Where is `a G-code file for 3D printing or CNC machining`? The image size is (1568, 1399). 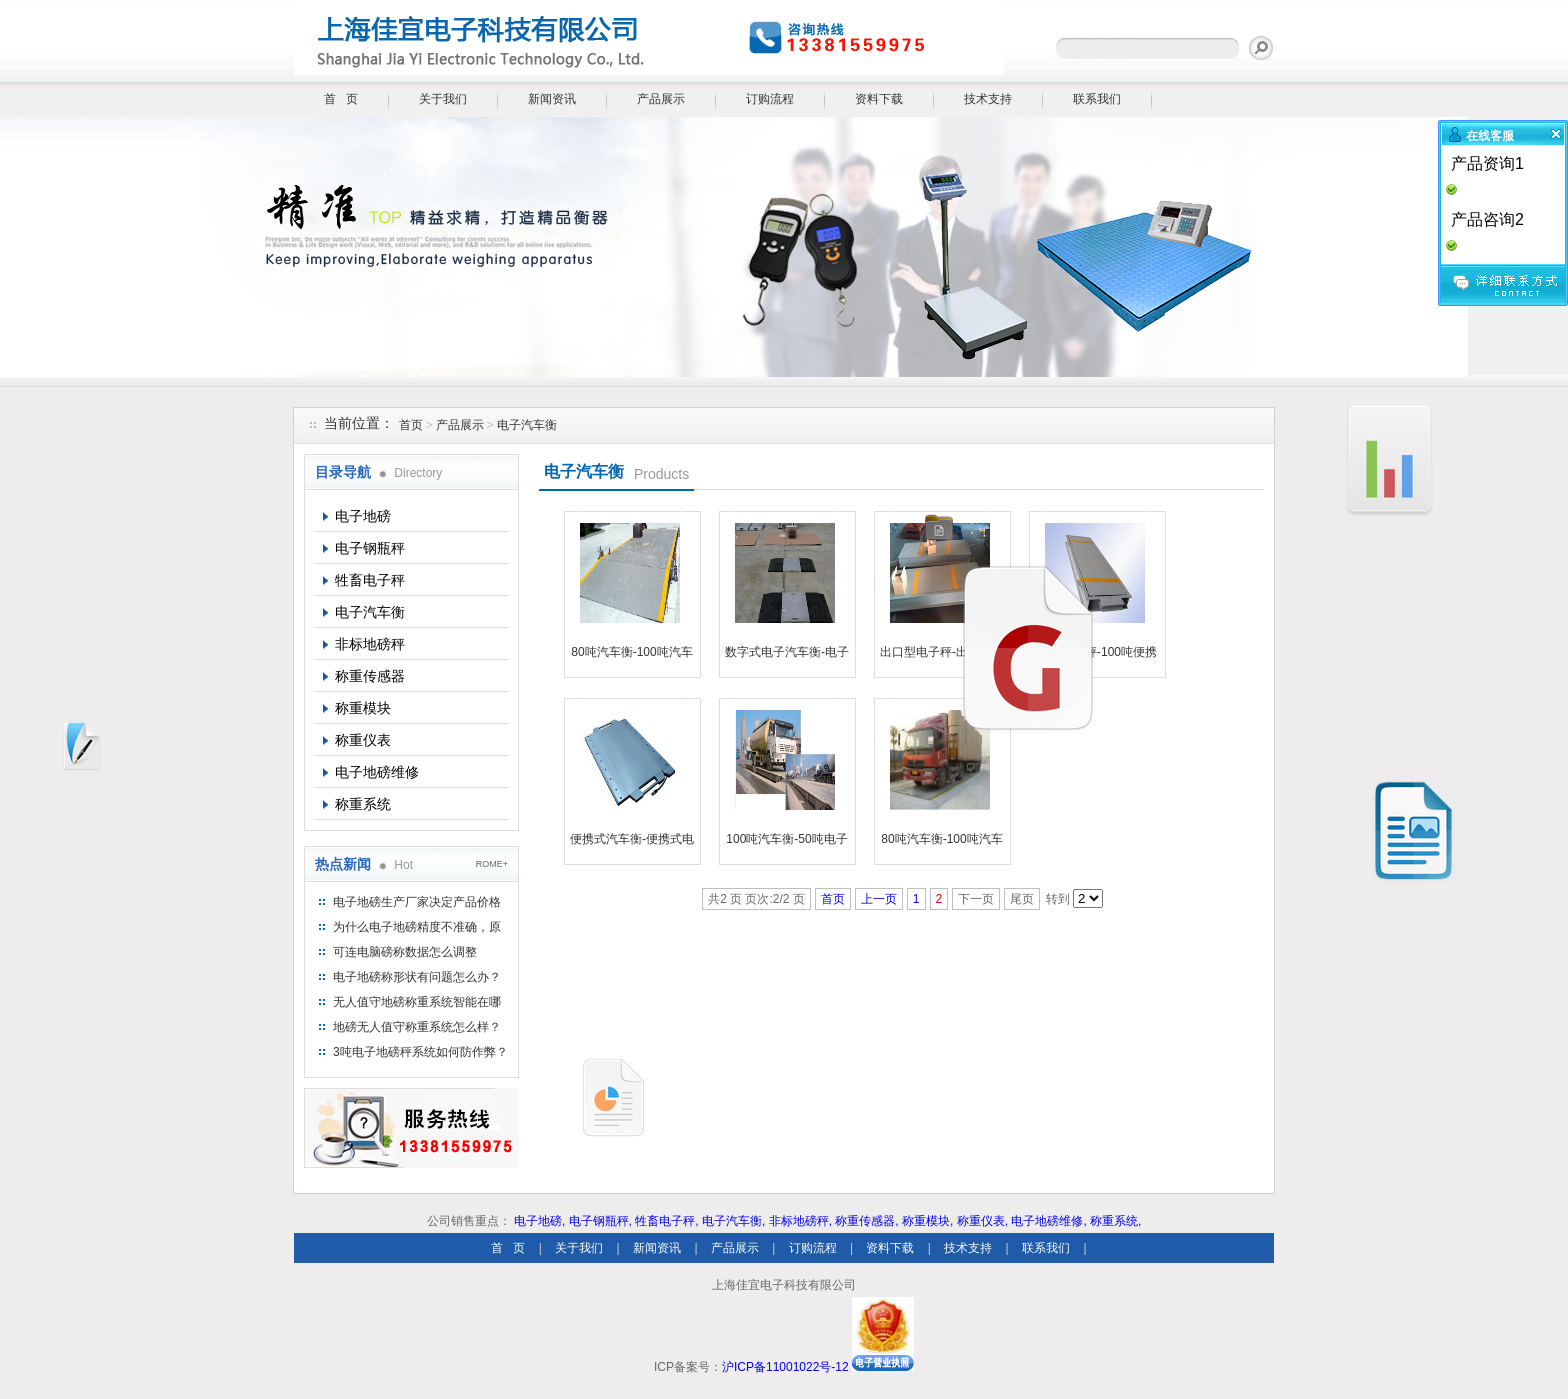 a G-code file for 3D printing or CNC machining is located at coordinates (1028, 648).